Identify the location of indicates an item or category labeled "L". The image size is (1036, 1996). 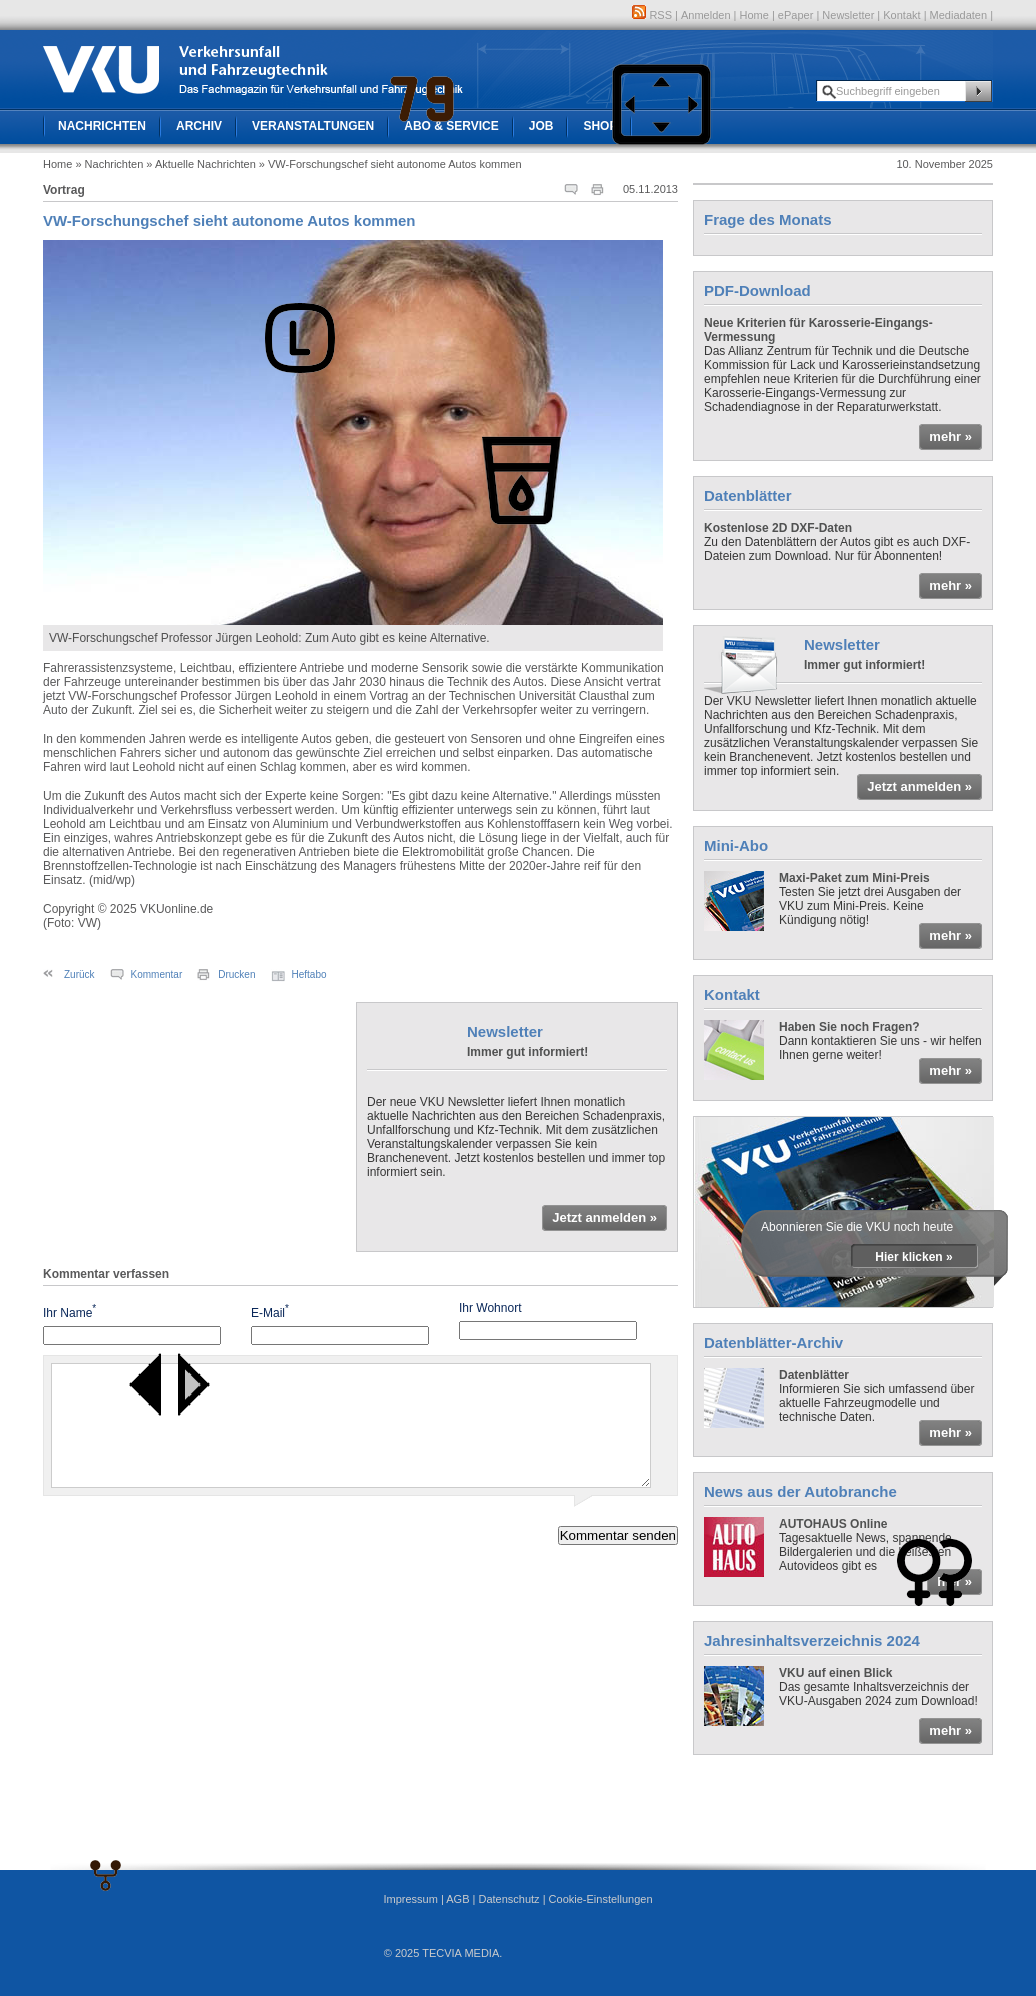
(300, 338).